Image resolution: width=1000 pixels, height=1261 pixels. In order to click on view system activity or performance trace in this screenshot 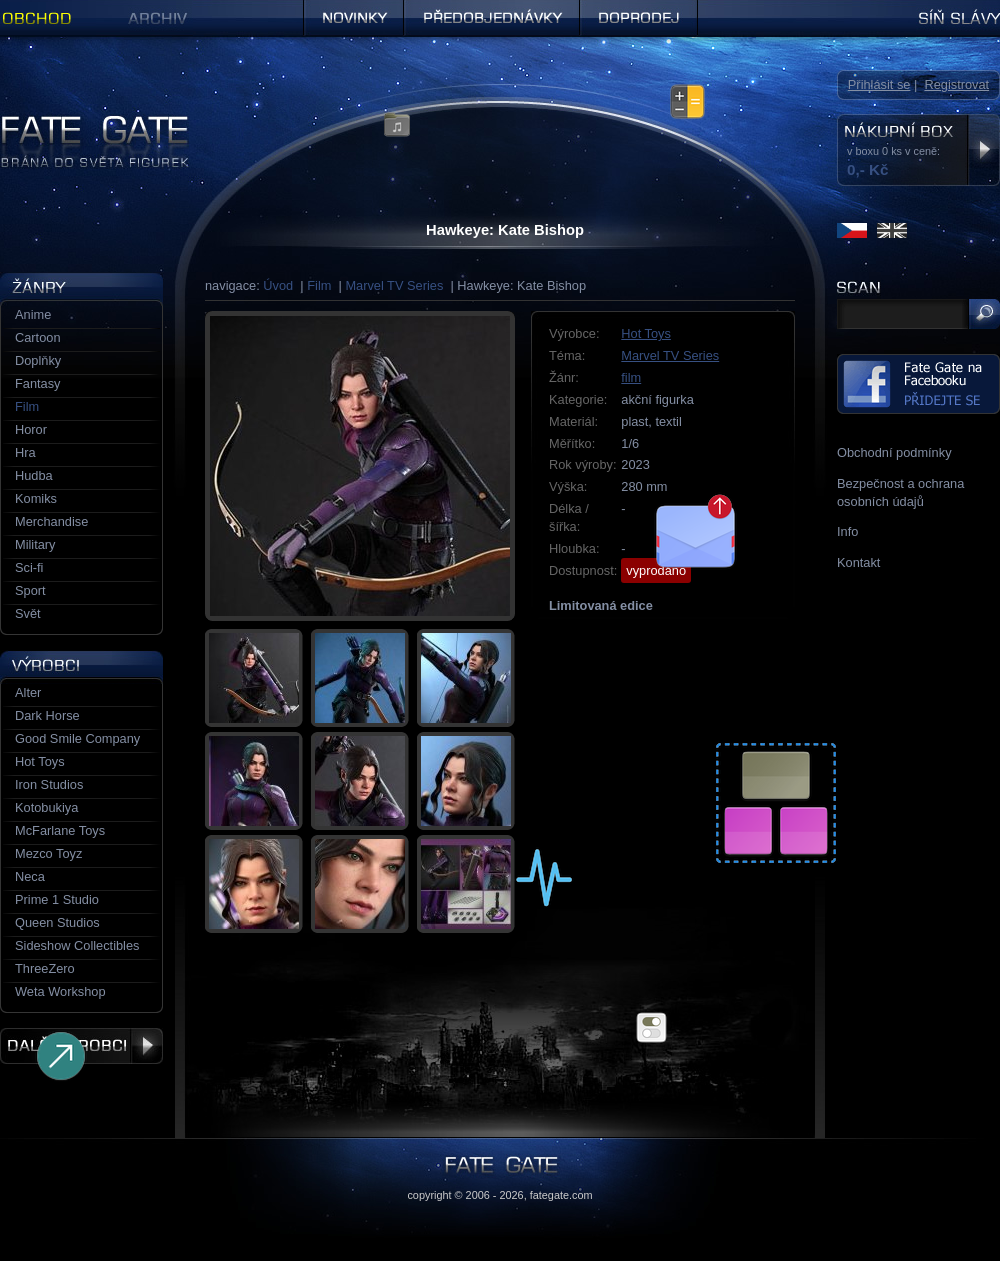, I will do `click(544, 876)`.